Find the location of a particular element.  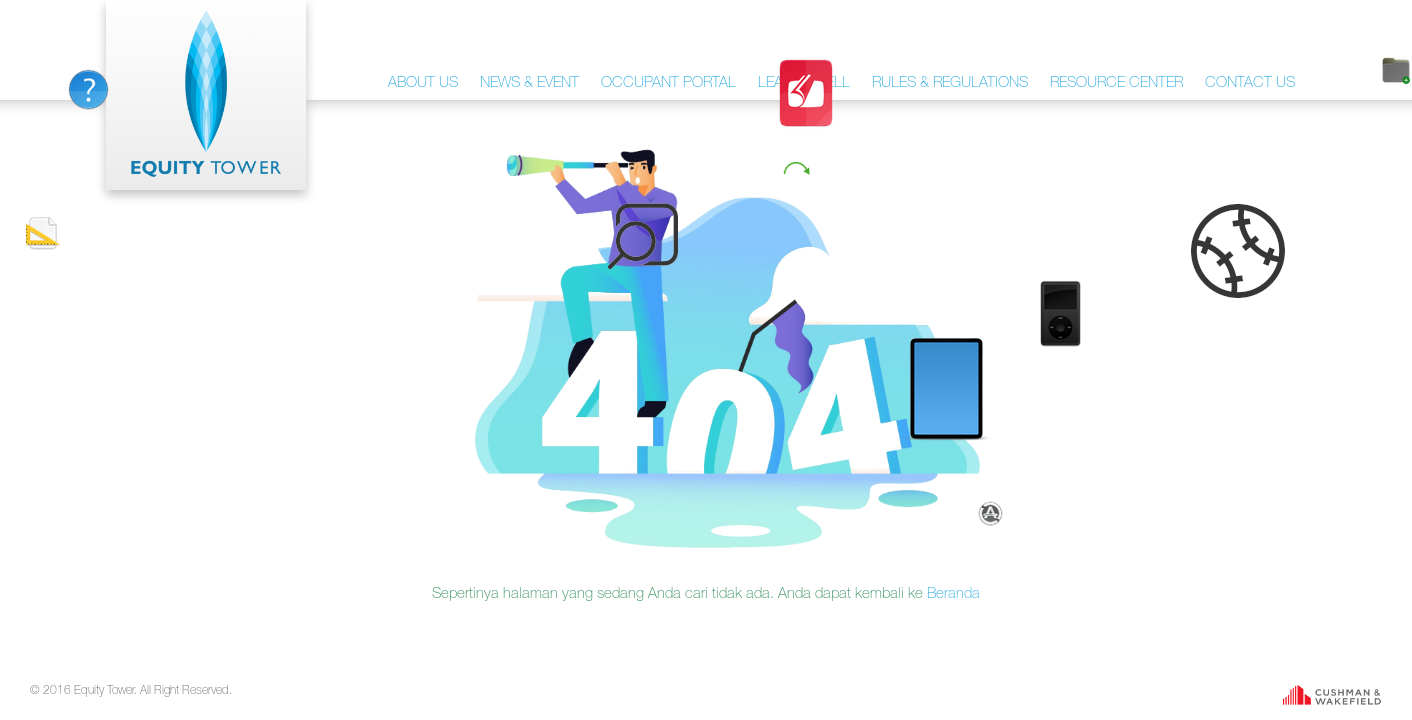

configure page layout and formatting options is located at coordinates (43, 233).